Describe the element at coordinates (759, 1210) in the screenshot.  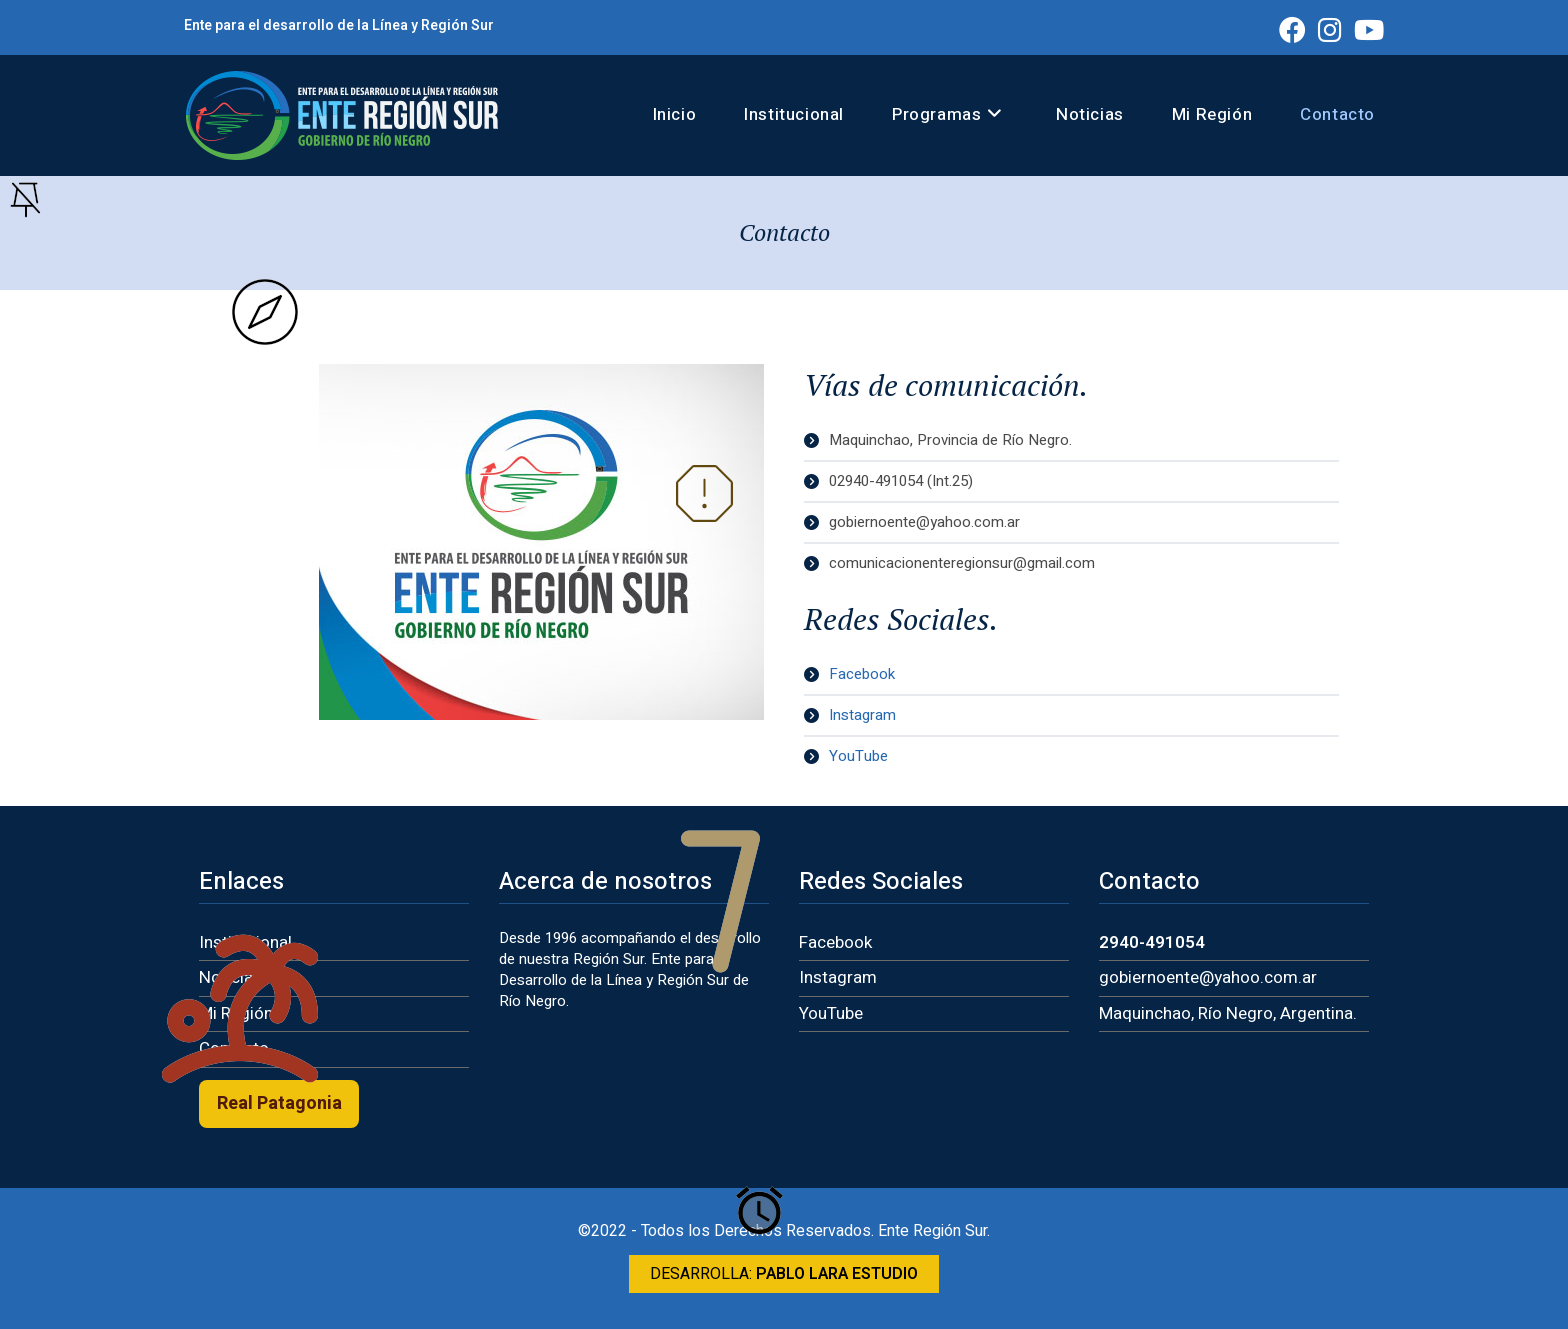
I see `set or manage alarms` at that location.